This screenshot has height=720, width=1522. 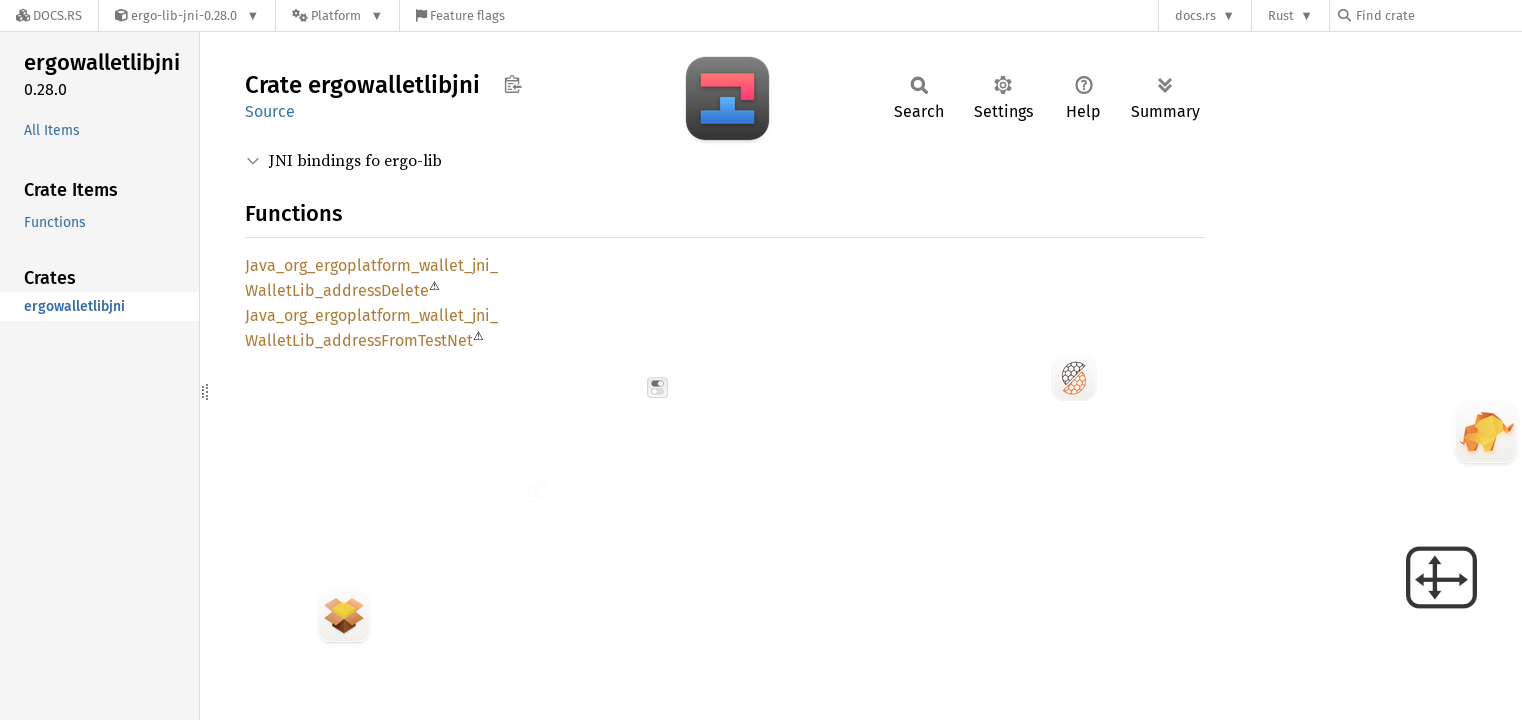 What do you see at coordinates (1441, 577) in the screenshot?
I see `adjust display or screen settings` at bounding box center [1441, 577].